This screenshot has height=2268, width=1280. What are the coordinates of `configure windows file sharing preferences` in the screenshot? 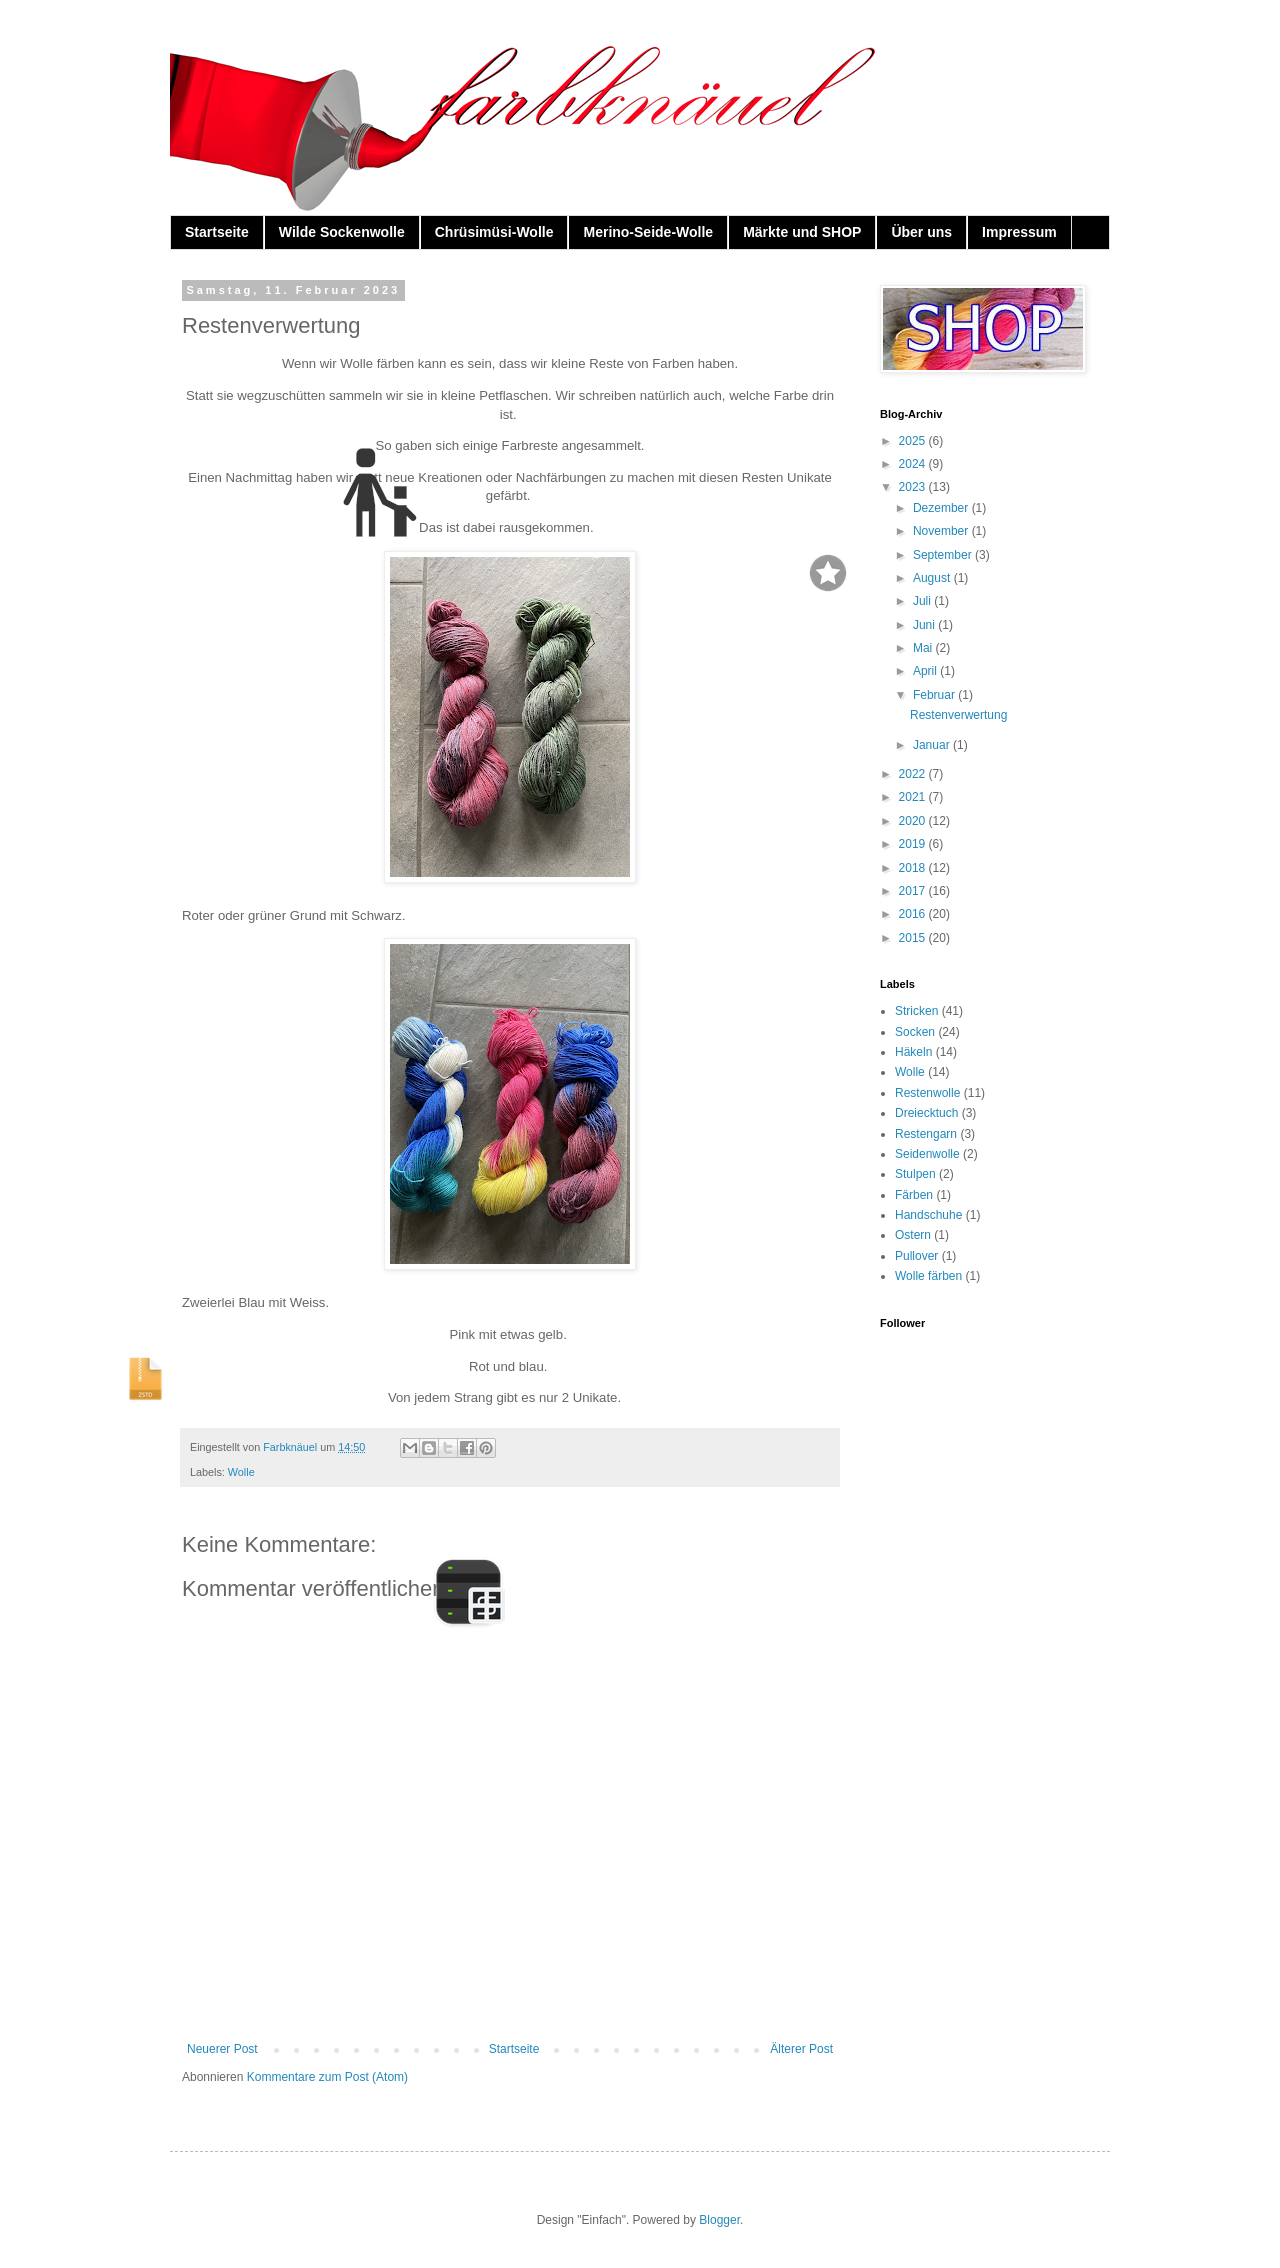 It's located at (469, 1593).